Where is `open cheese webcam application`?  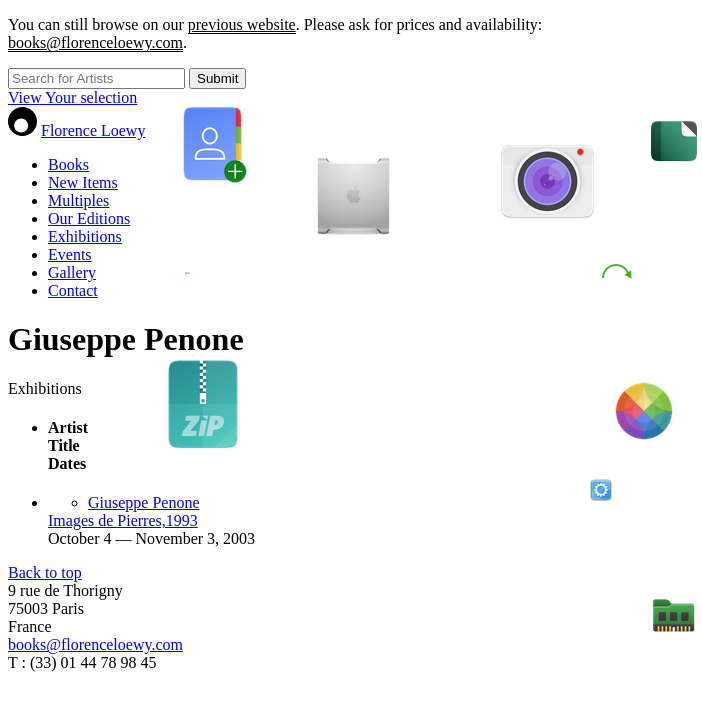
open cheese webcam application is located at coordinates (547, 181).